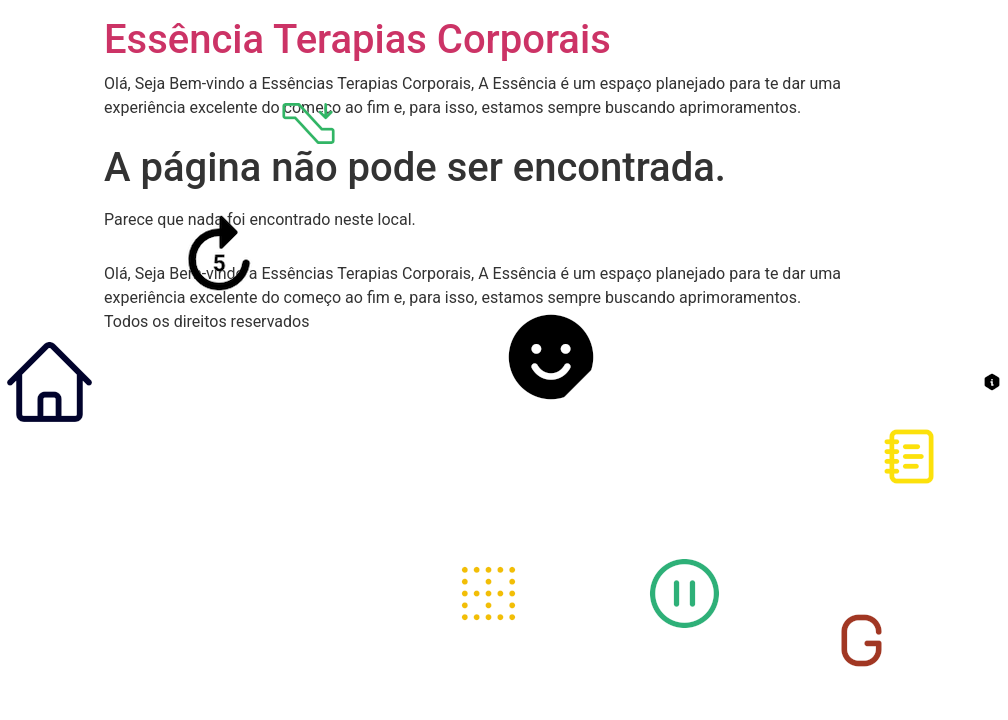 This screenshot has width=1008, height=720. Describe the element at coordinates (219, 255) in the screenshot. I see `skip forward 5 seconds in media playback` at that location.